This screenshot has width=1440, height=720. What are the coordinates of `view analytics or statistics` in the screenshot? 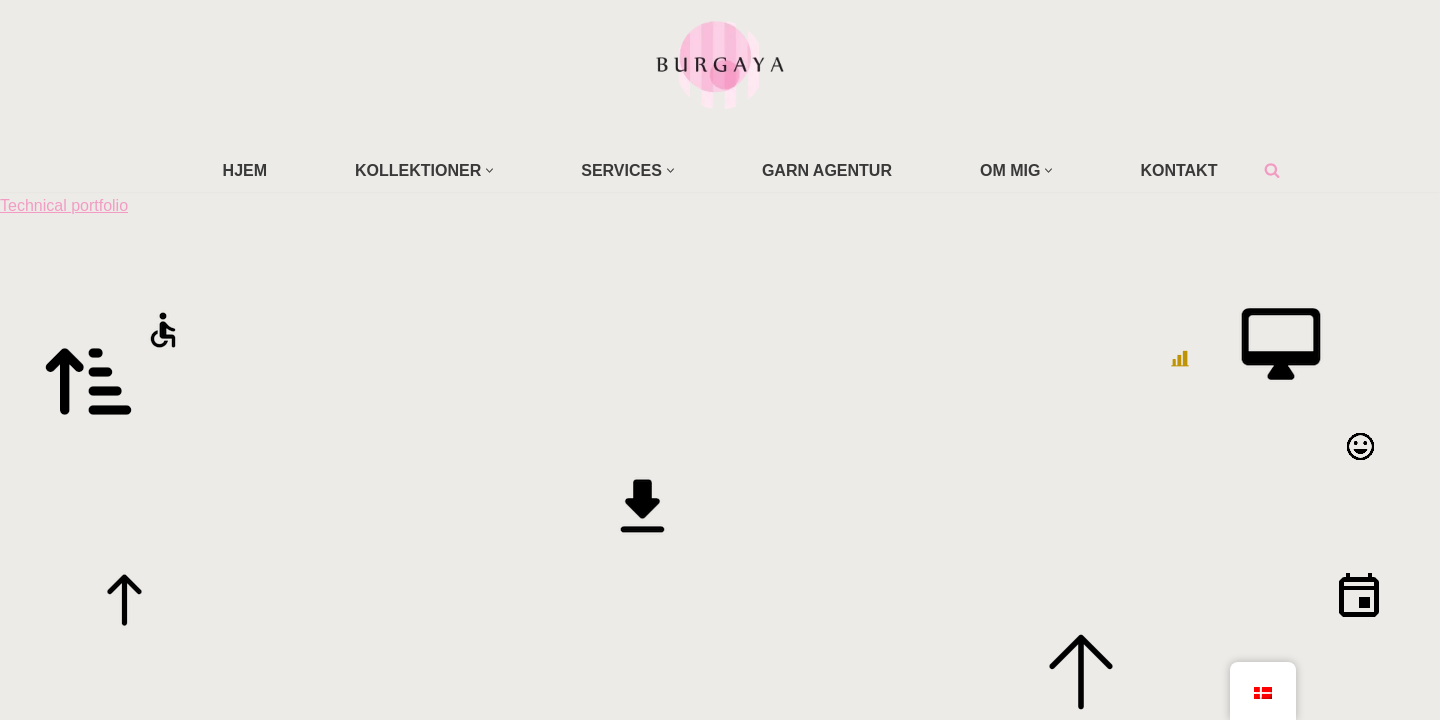 It's located at (1180, 359).